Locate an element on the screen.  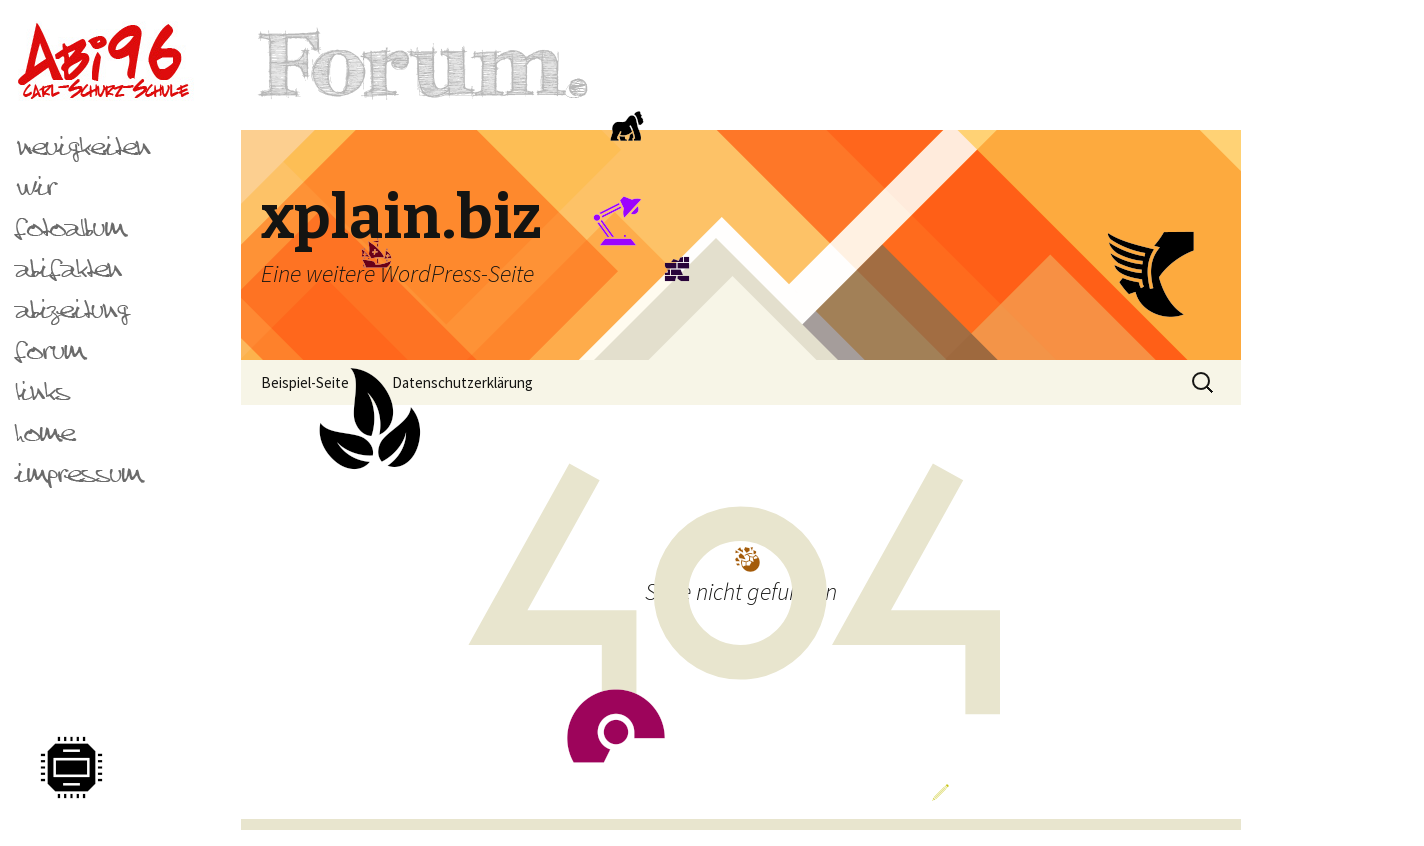
view system performance or CPU usage is located at coordinates (71, 767).